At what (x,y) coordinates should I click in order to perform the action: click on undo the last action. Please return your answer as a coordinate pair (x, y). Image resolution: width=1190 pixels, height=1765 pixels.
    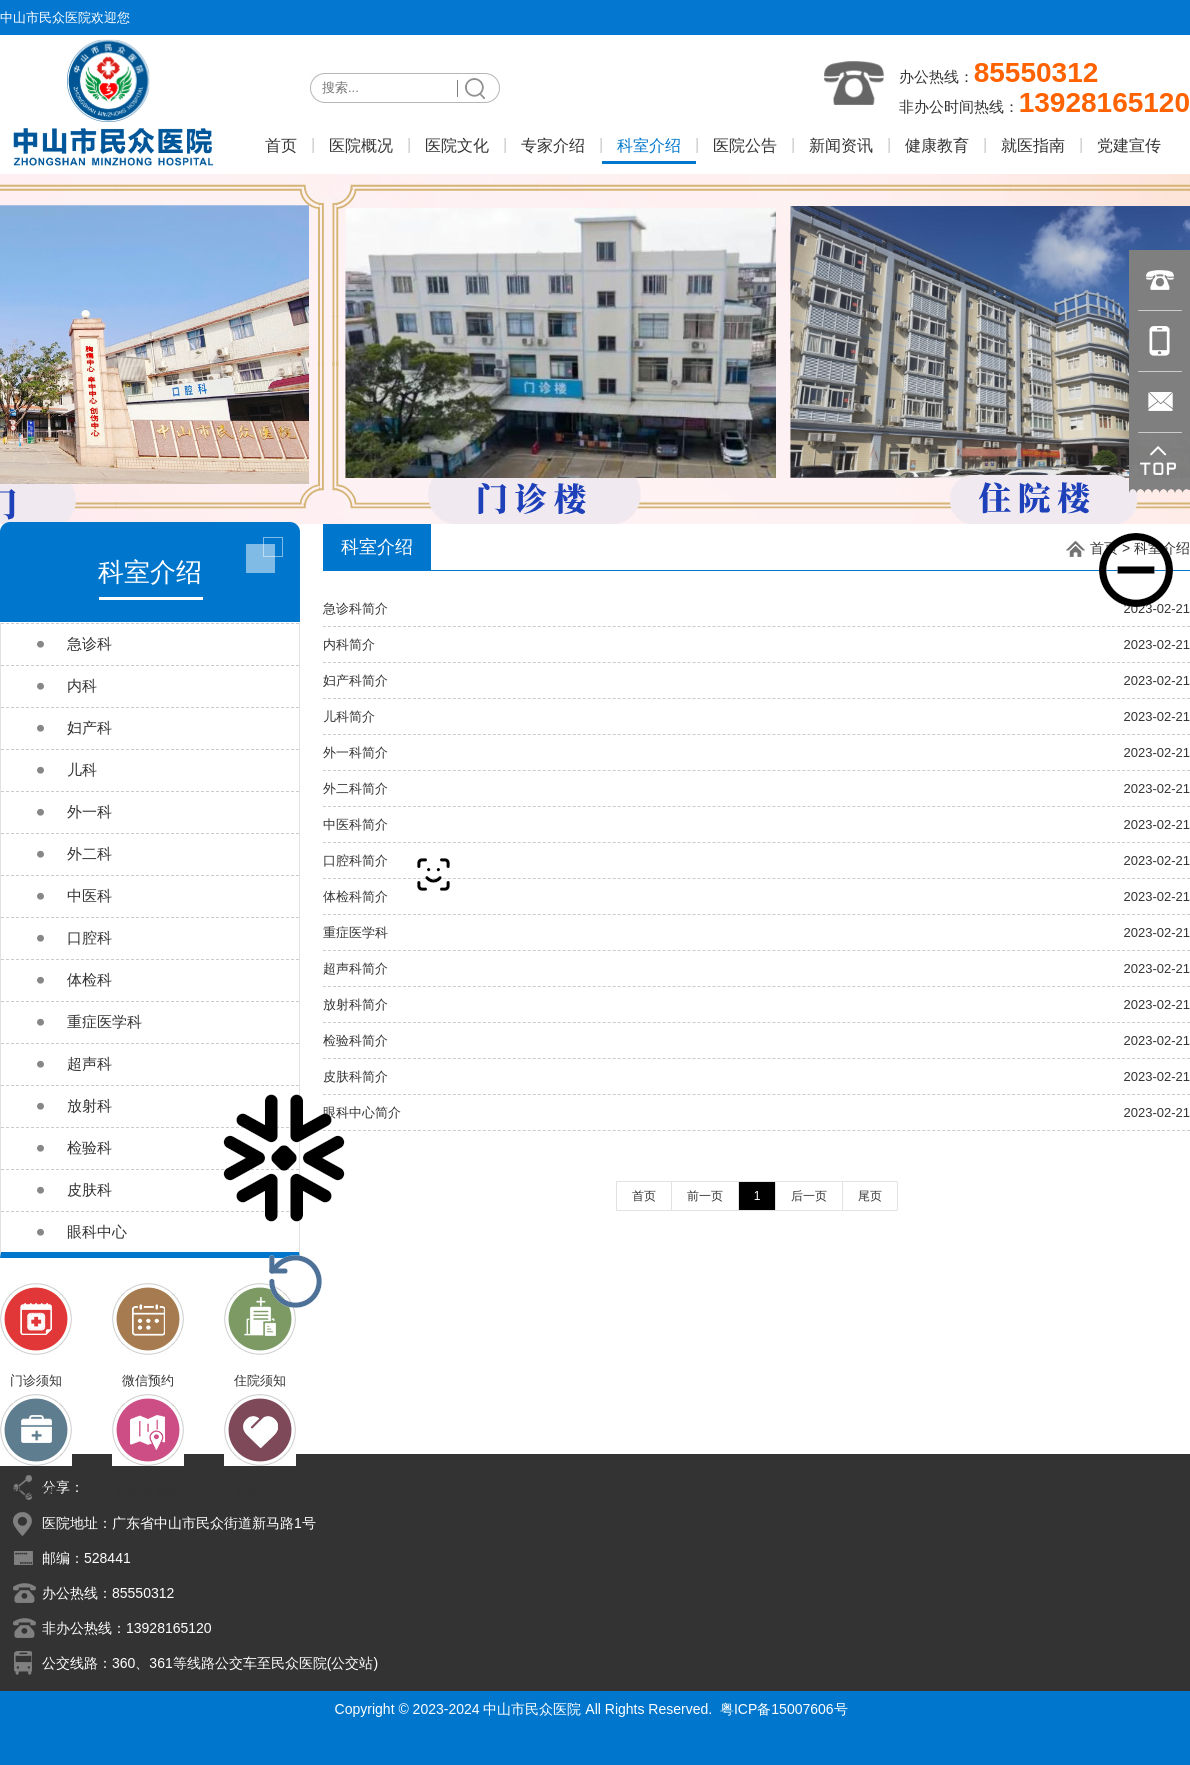
    Looking at the image, I should click on (295, 1281).